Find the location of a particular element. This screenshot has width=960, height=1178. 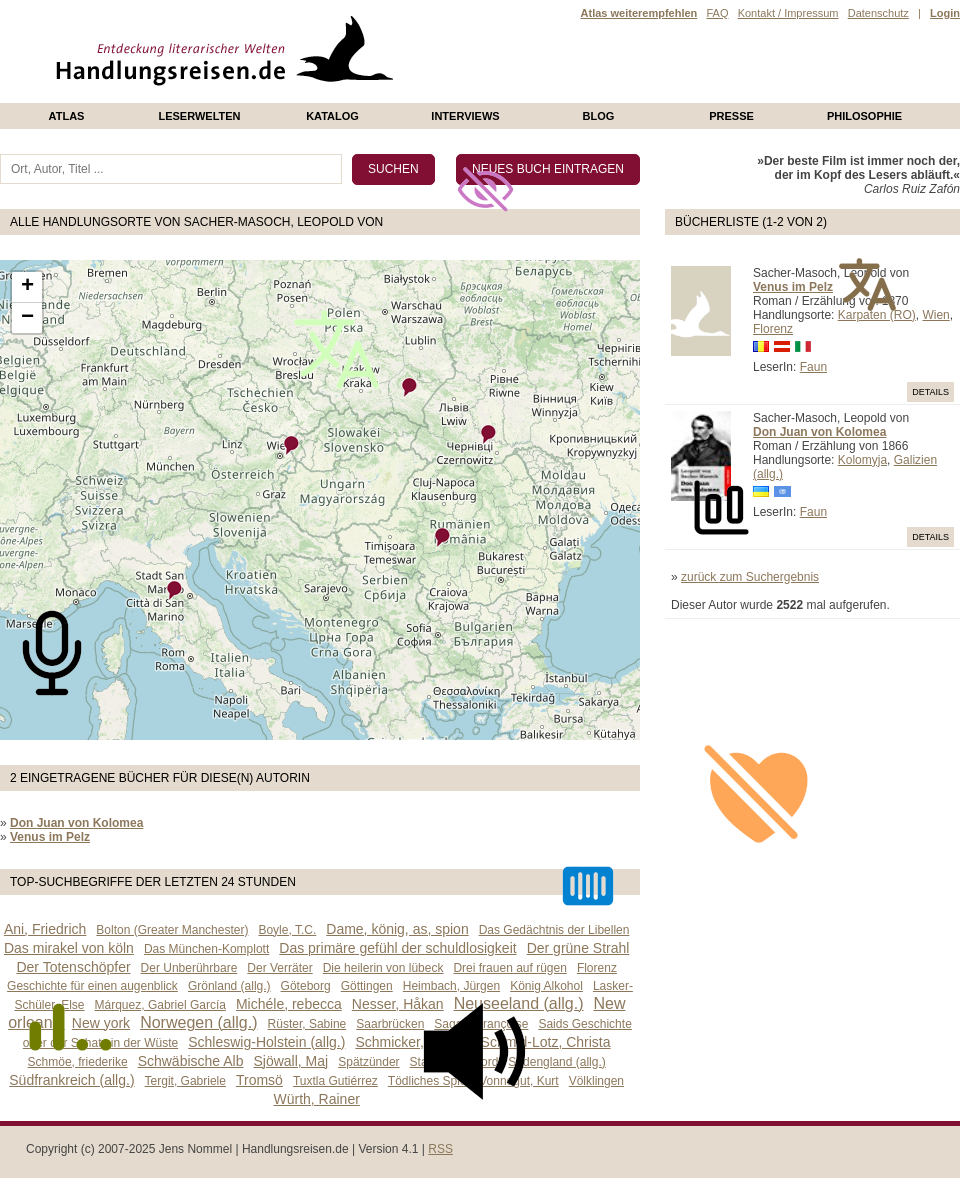

tap to start voice input is located at coordinates (52, 653).